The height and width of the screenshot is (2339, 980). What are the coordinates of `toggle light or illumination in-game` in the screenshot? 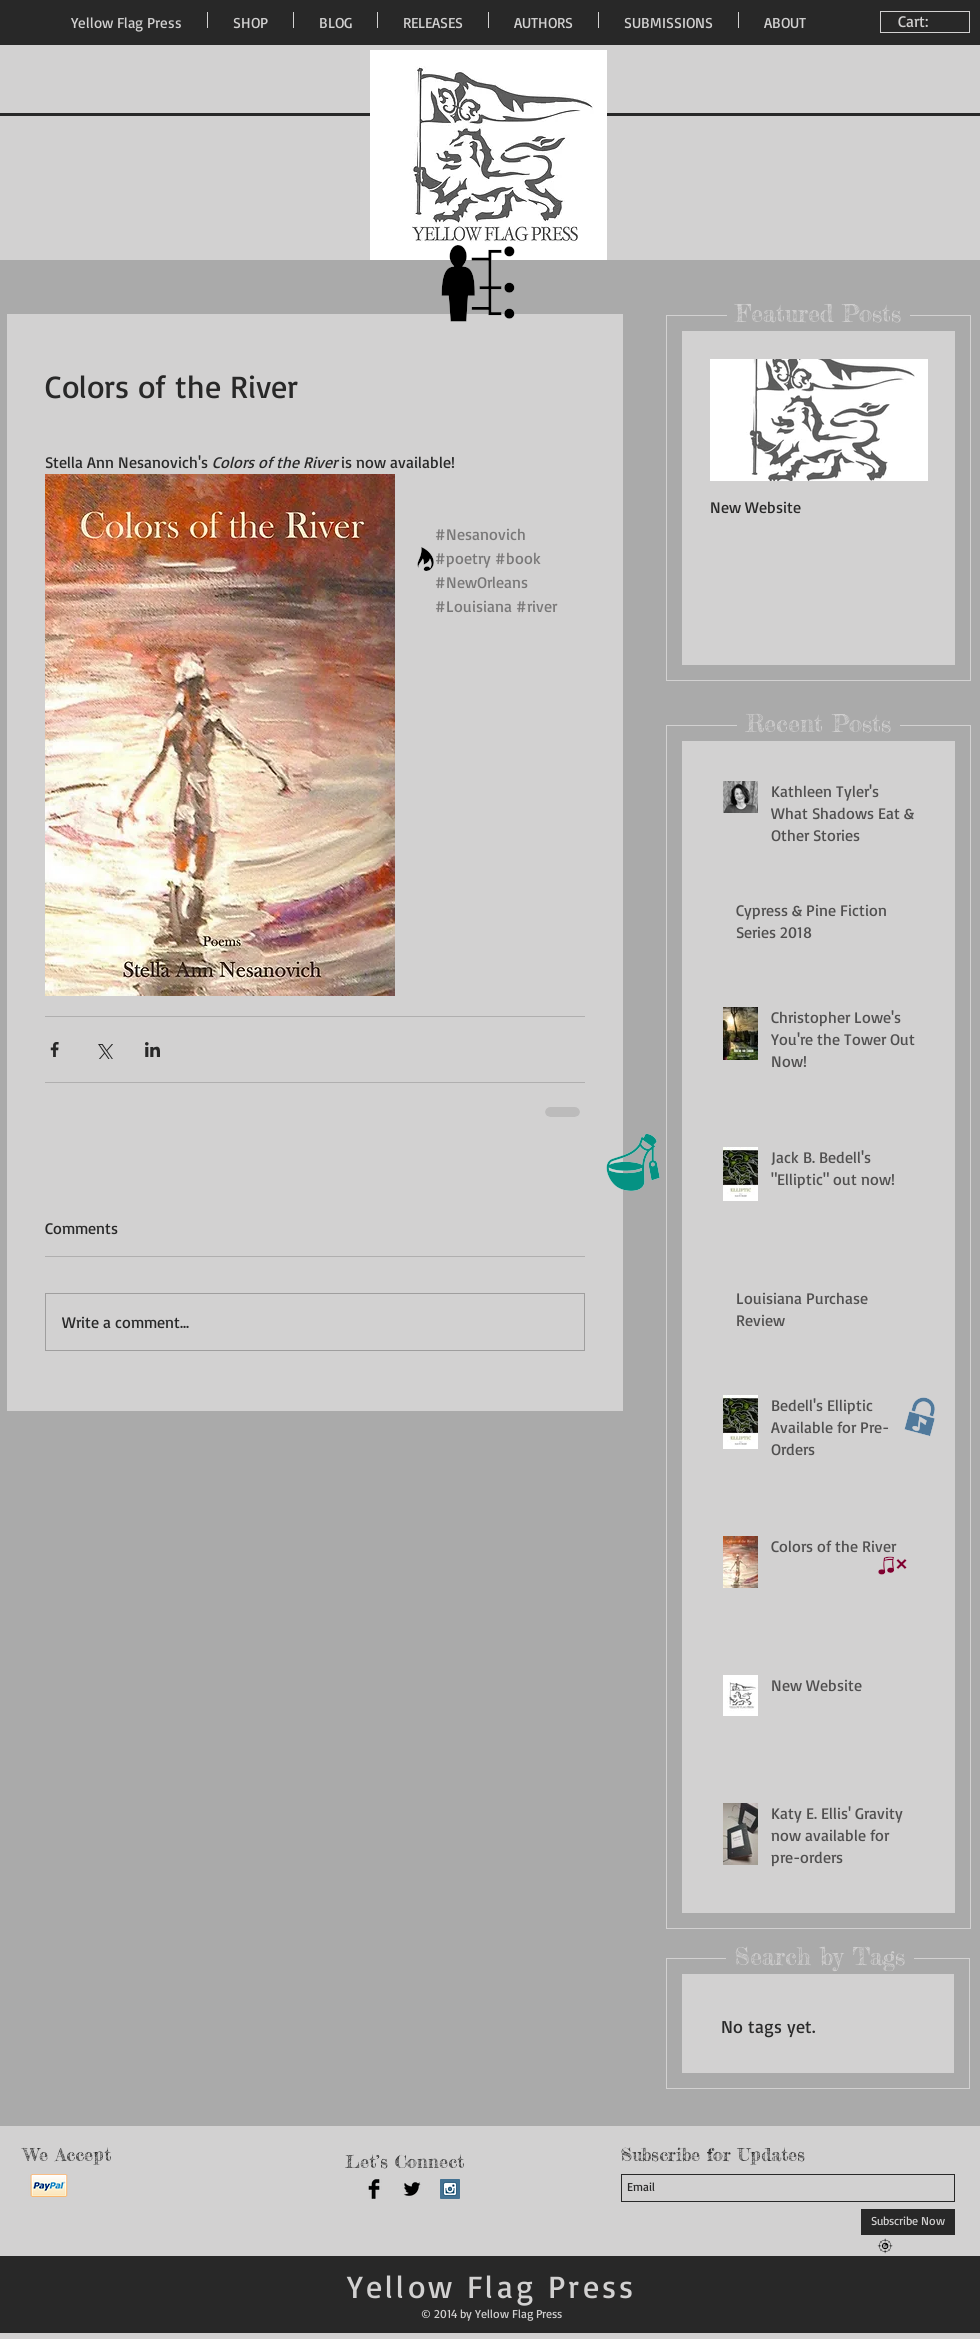 It's located at (425, 559).